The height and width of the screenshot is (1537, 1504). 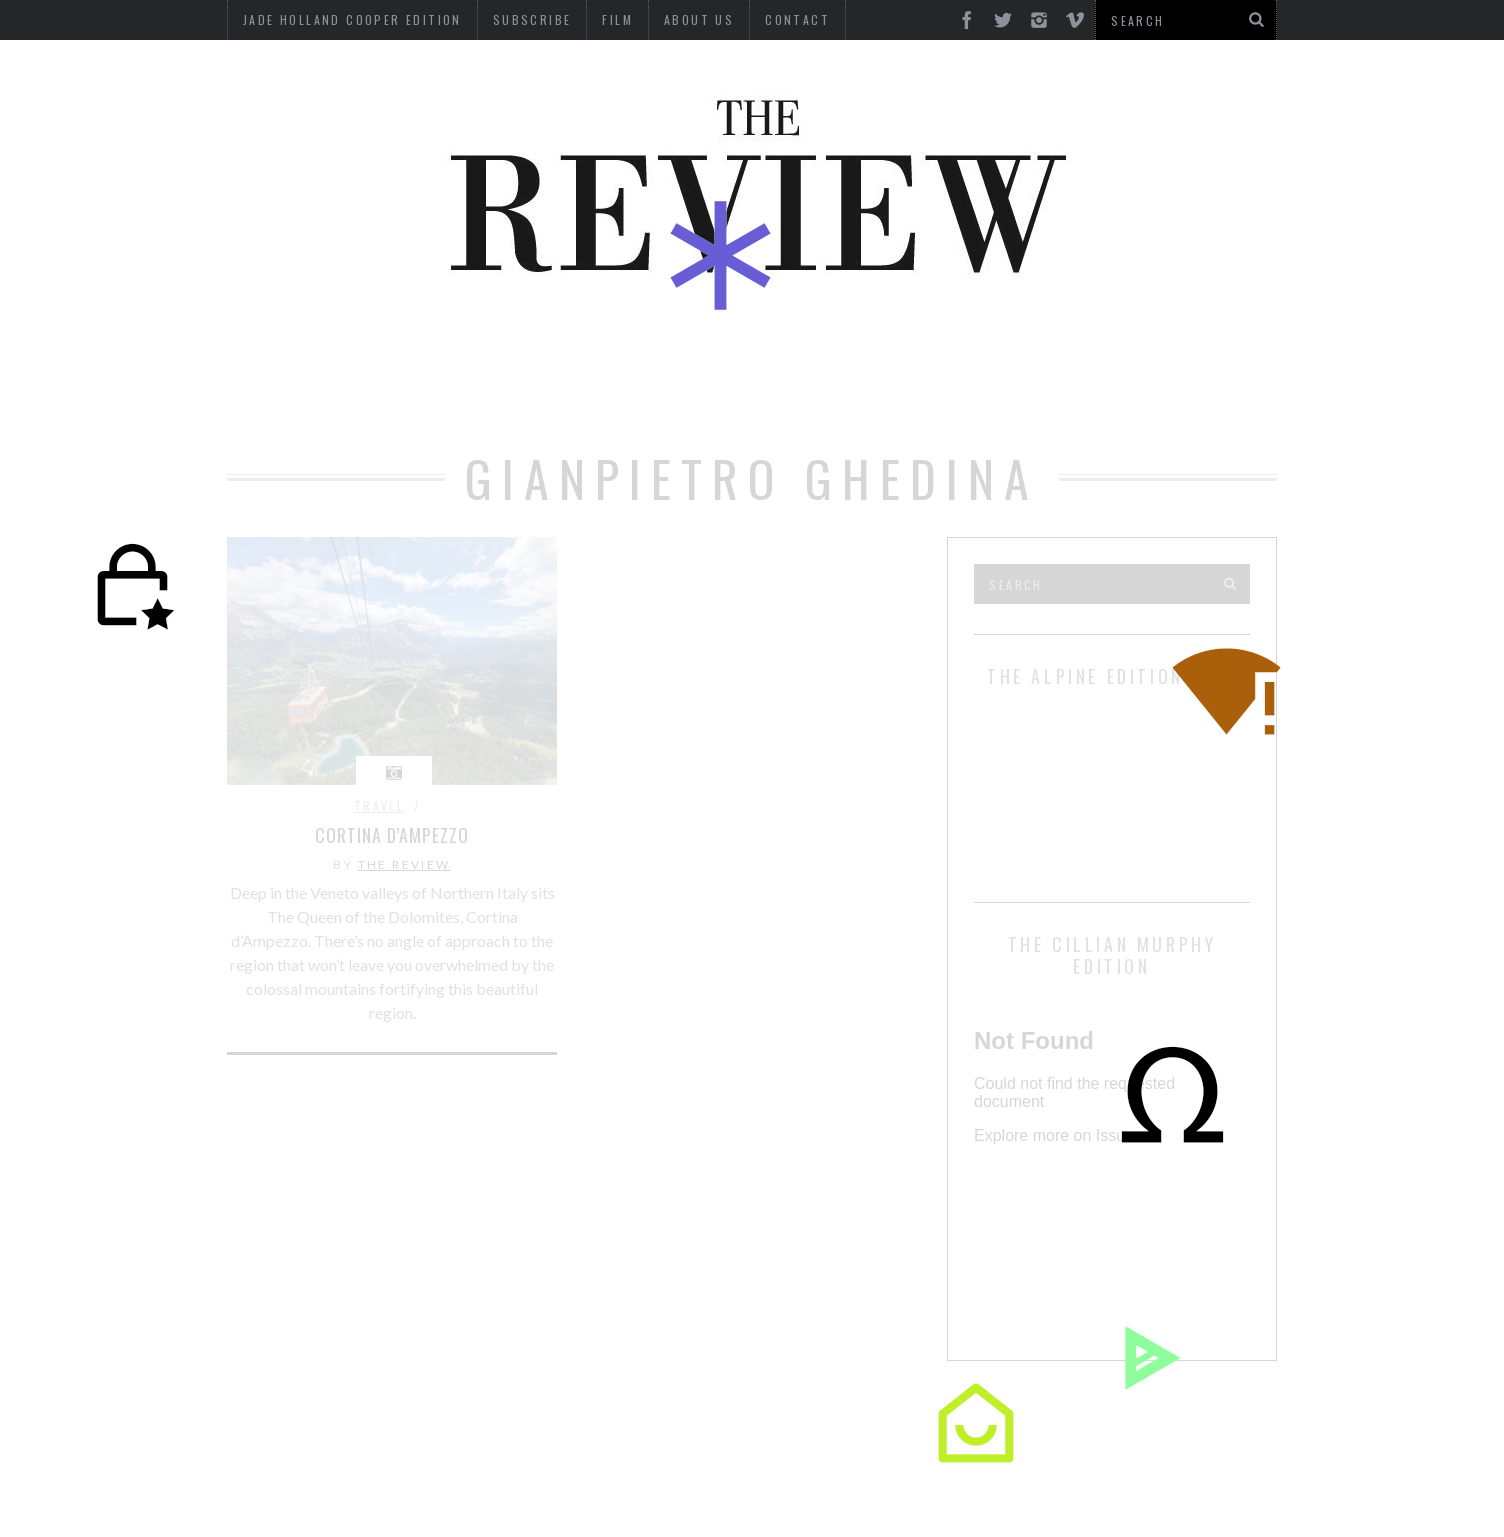 What do you see at coordinates (1172, 1097) in the screenshot?
I see `insert omega symbol in text editor` at bounding box center [1172, 1097].